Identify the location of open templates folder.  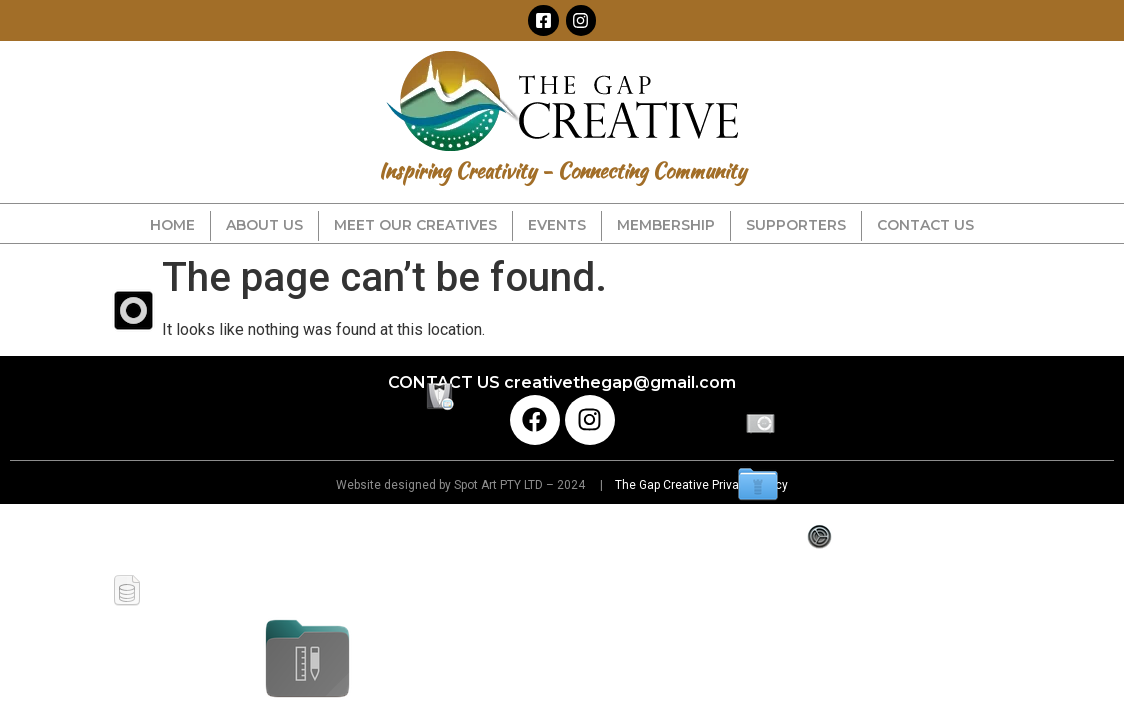
(307, 658).